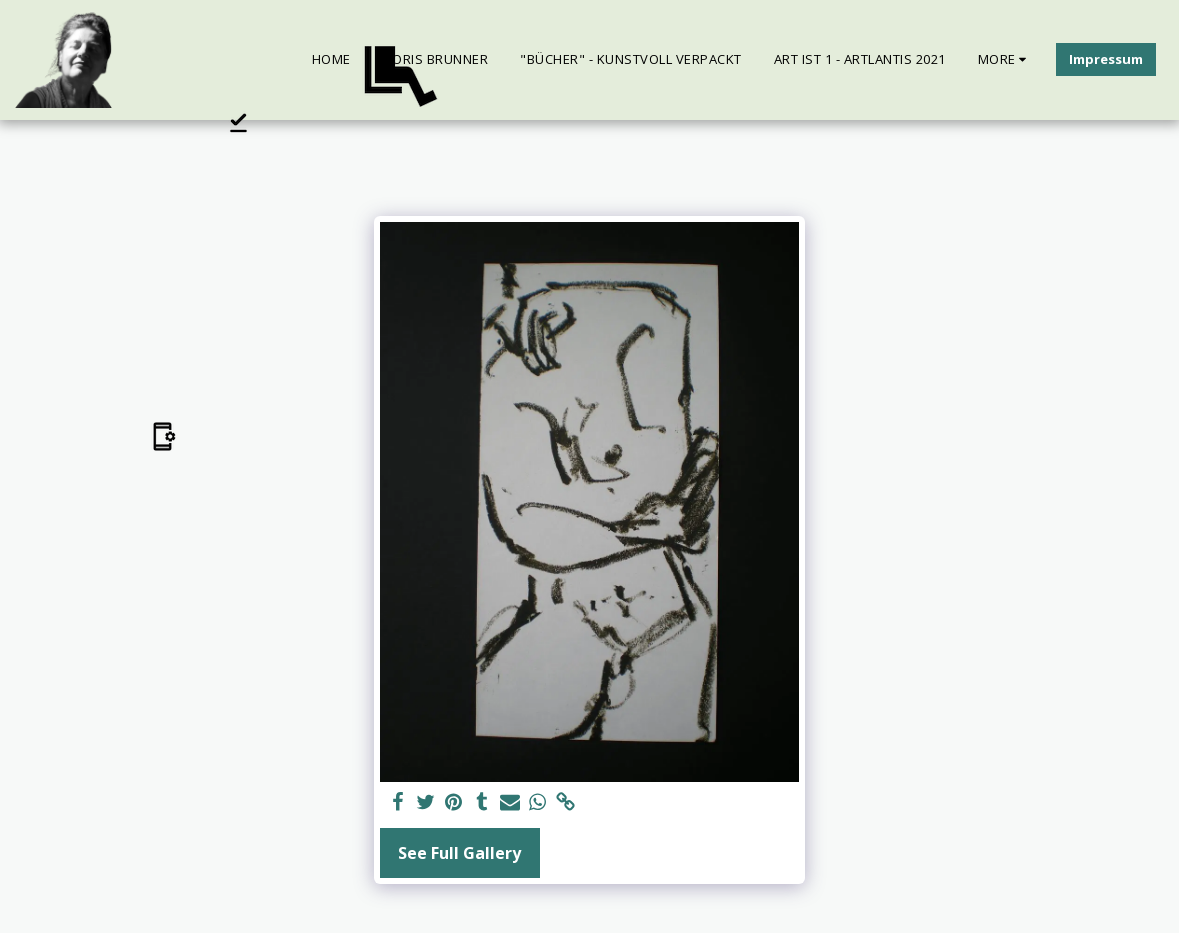 The image size is (1179, 933). What do you see at coordinates (398, 76) in the screenshot?
I see `select extra legroom seat option` at bounding box center [398, 76].